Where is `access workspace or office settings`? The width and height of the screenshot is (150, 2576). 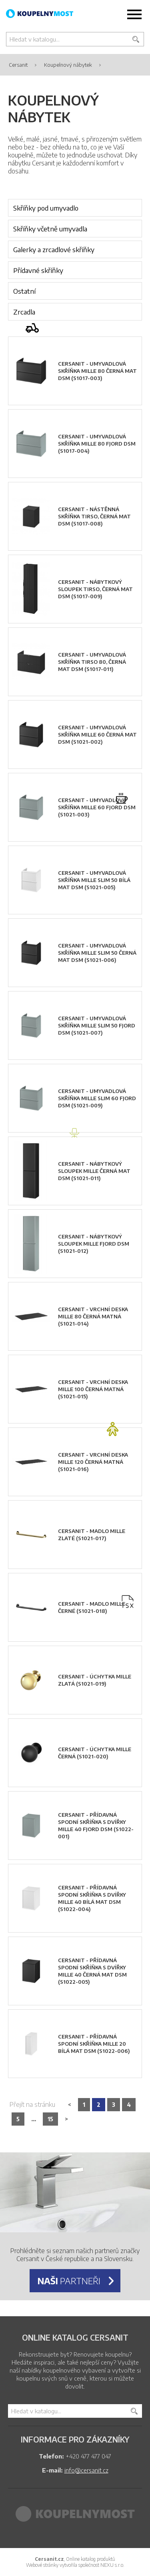
access workspace or office settings is located at coordinates (74, 1133).